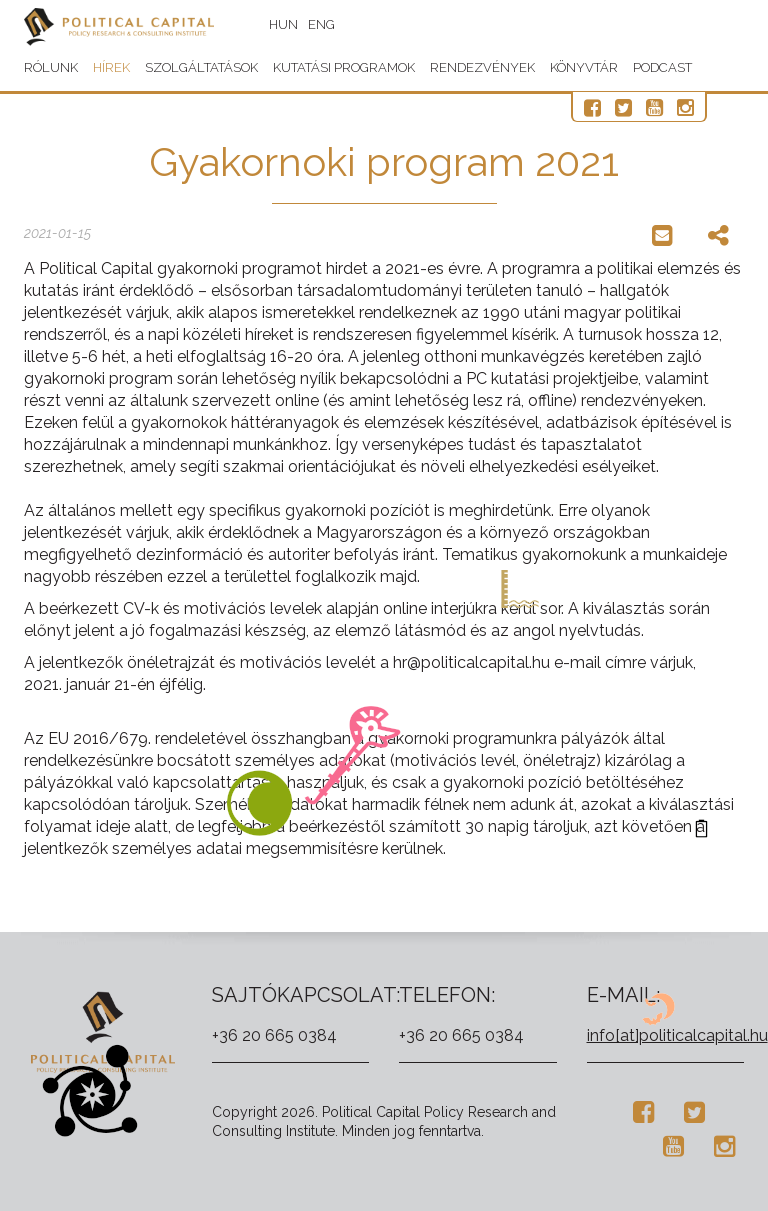  Describe the element at coordinates (658, 1009) in the screenshot. I see `toggle night mode or dark theme` at that location.